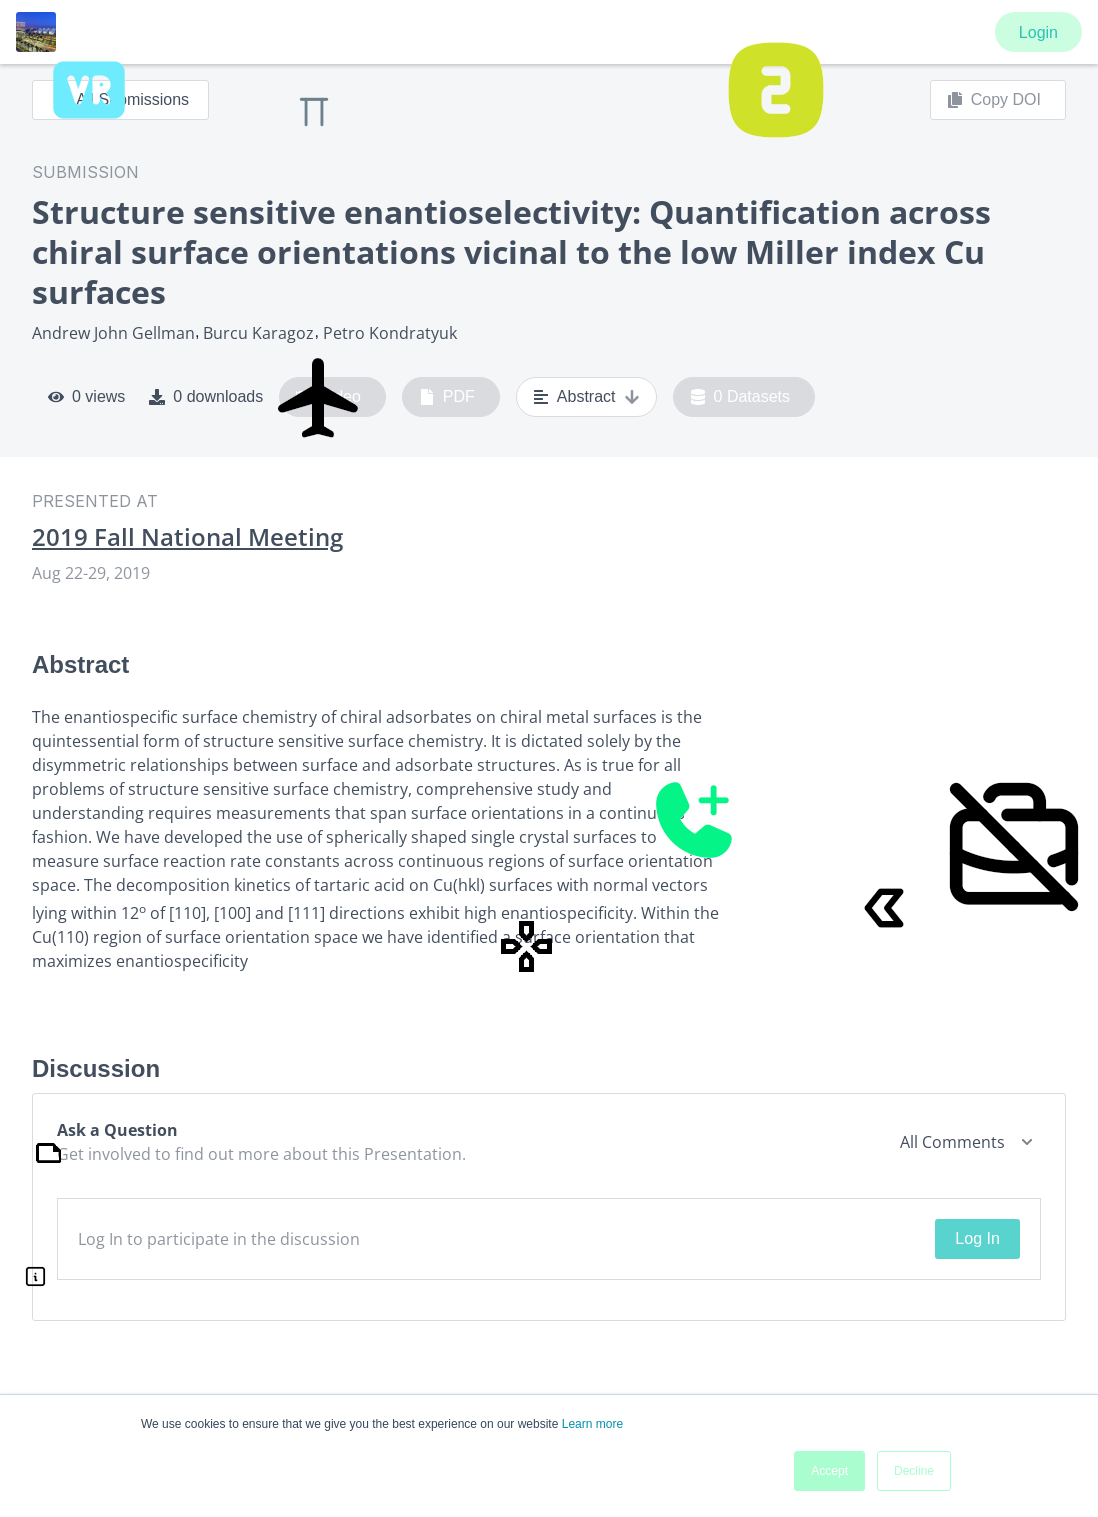  What do you see at coordinates (318, 398) in the screenshot?
I see `enable airplane mode` at bounding box center [318, 398].